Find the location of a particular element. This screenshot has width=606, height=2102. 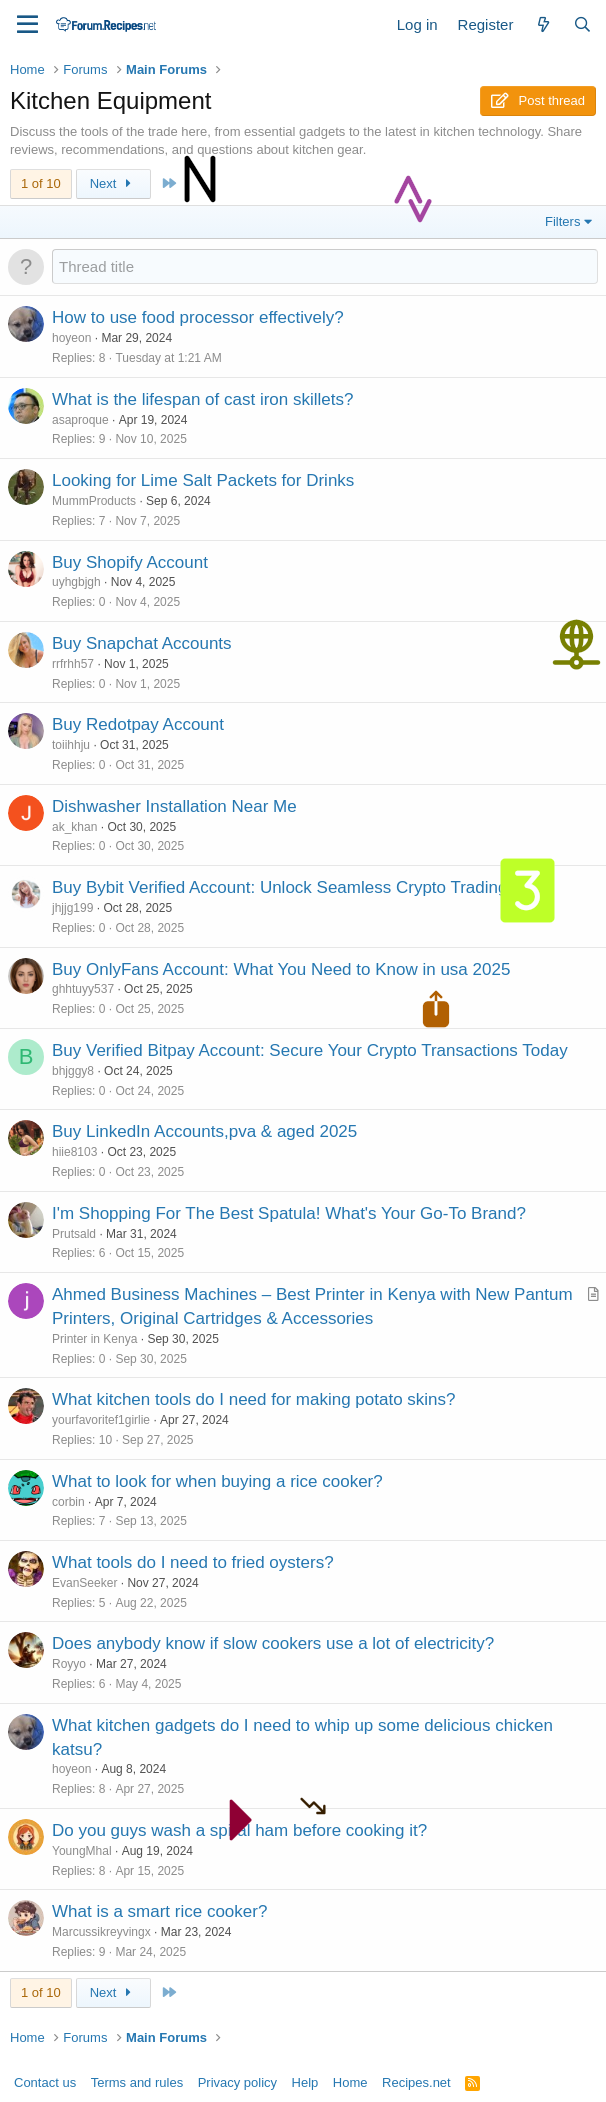

indicates step three in a multi-step process is located at coordinates (527, 890).